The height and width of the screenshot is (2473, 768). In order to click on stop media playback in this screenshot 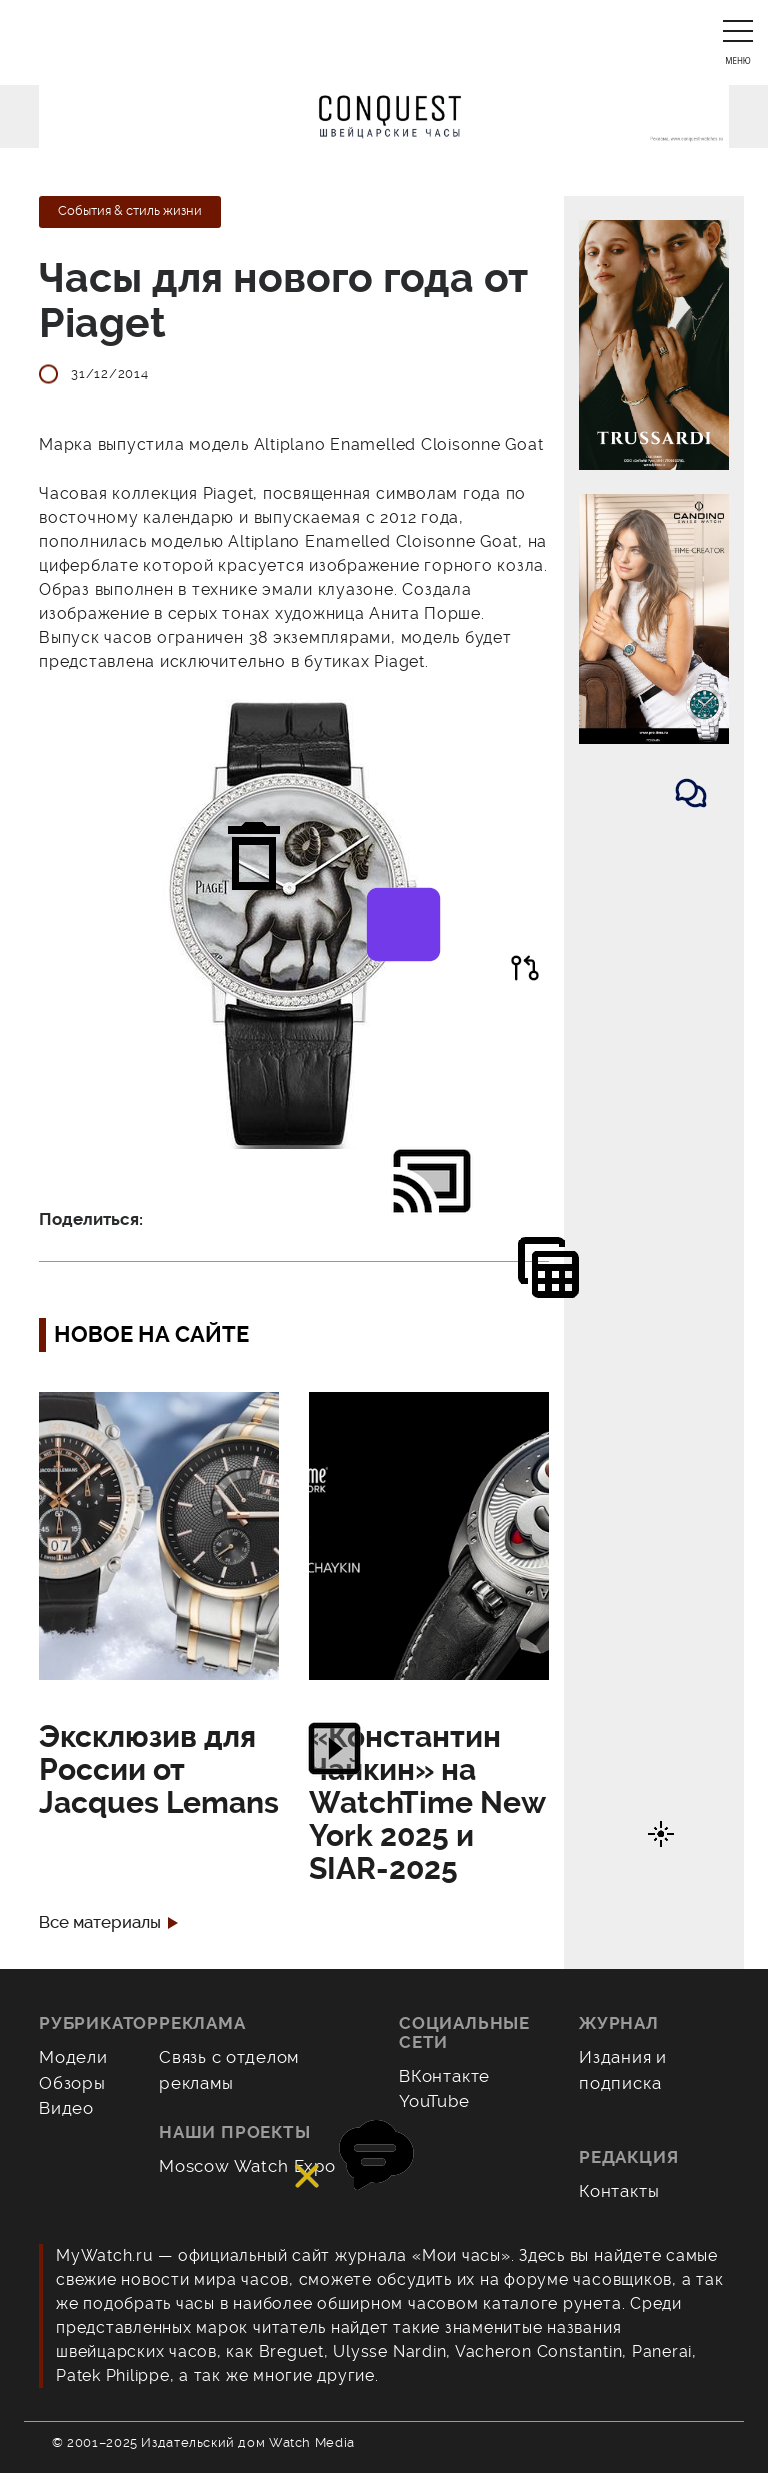, I will do `click(403, 924)`.